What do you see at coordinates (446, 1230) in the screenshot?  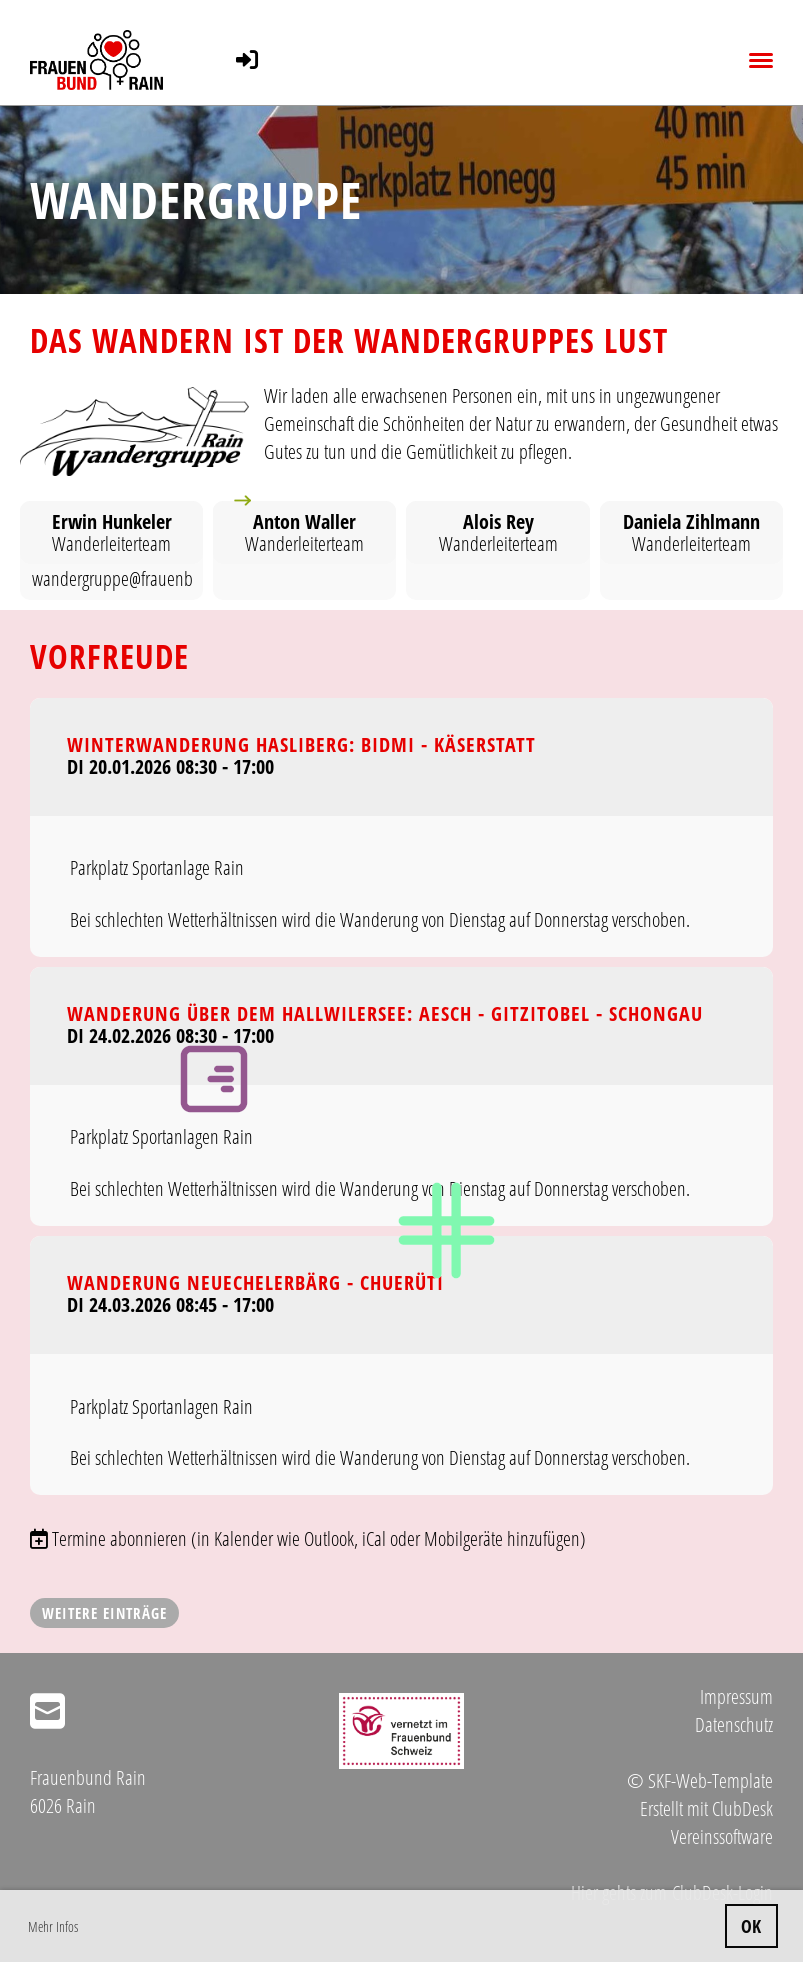 I see `apply golden ratio grid overlay` at bounding box center [446, 1230].